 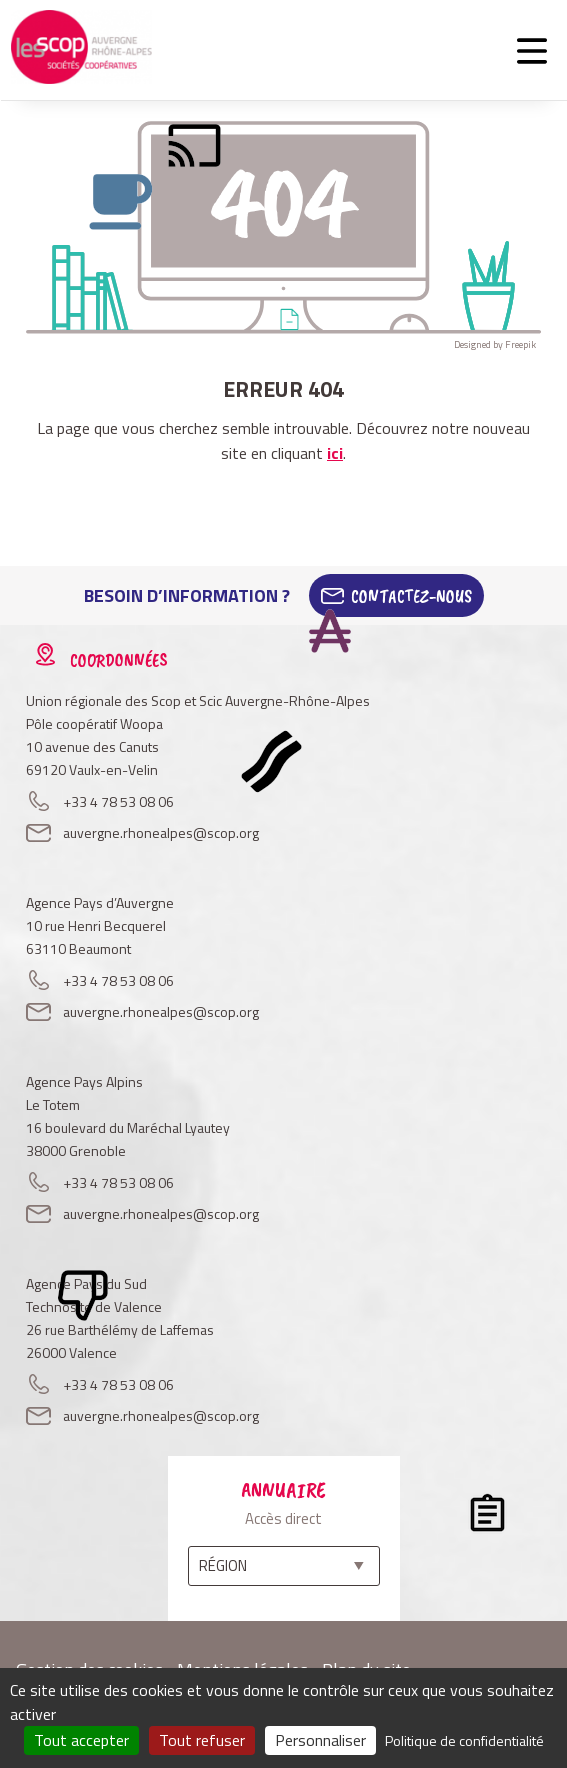 What do you see at coordinates (119, 200) in the screenshot?
I see `find nearby coffee shops or cafés` at bounding box center [119, 200].